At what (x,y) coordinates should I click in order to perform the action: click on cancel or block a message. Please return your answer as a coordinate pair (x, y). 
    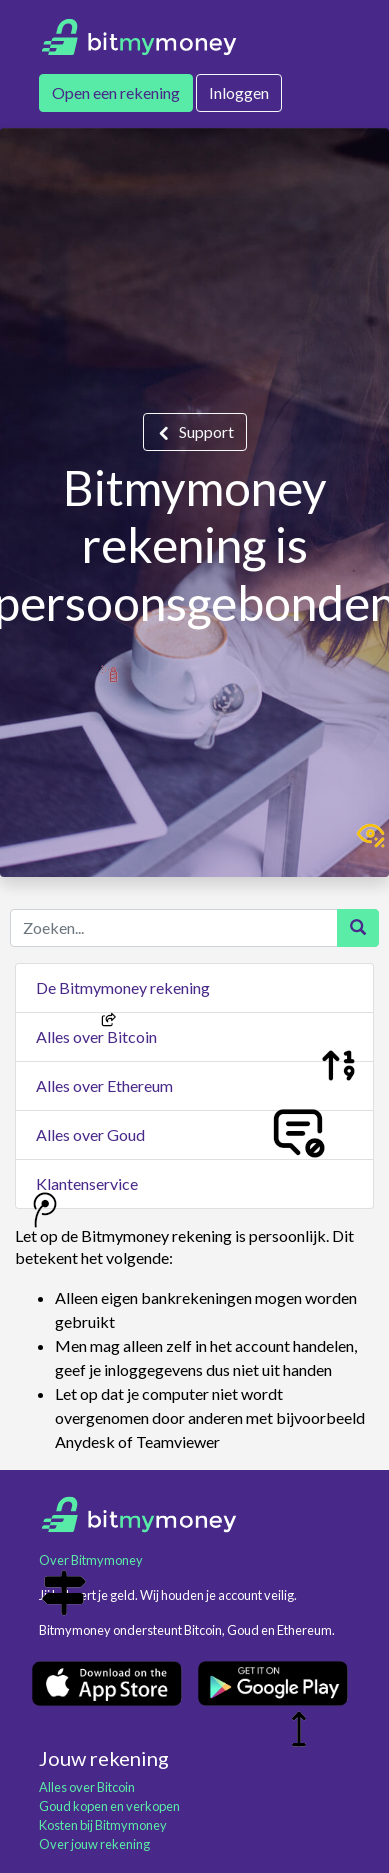
    Looking at the image, I should click on (298, 1131).